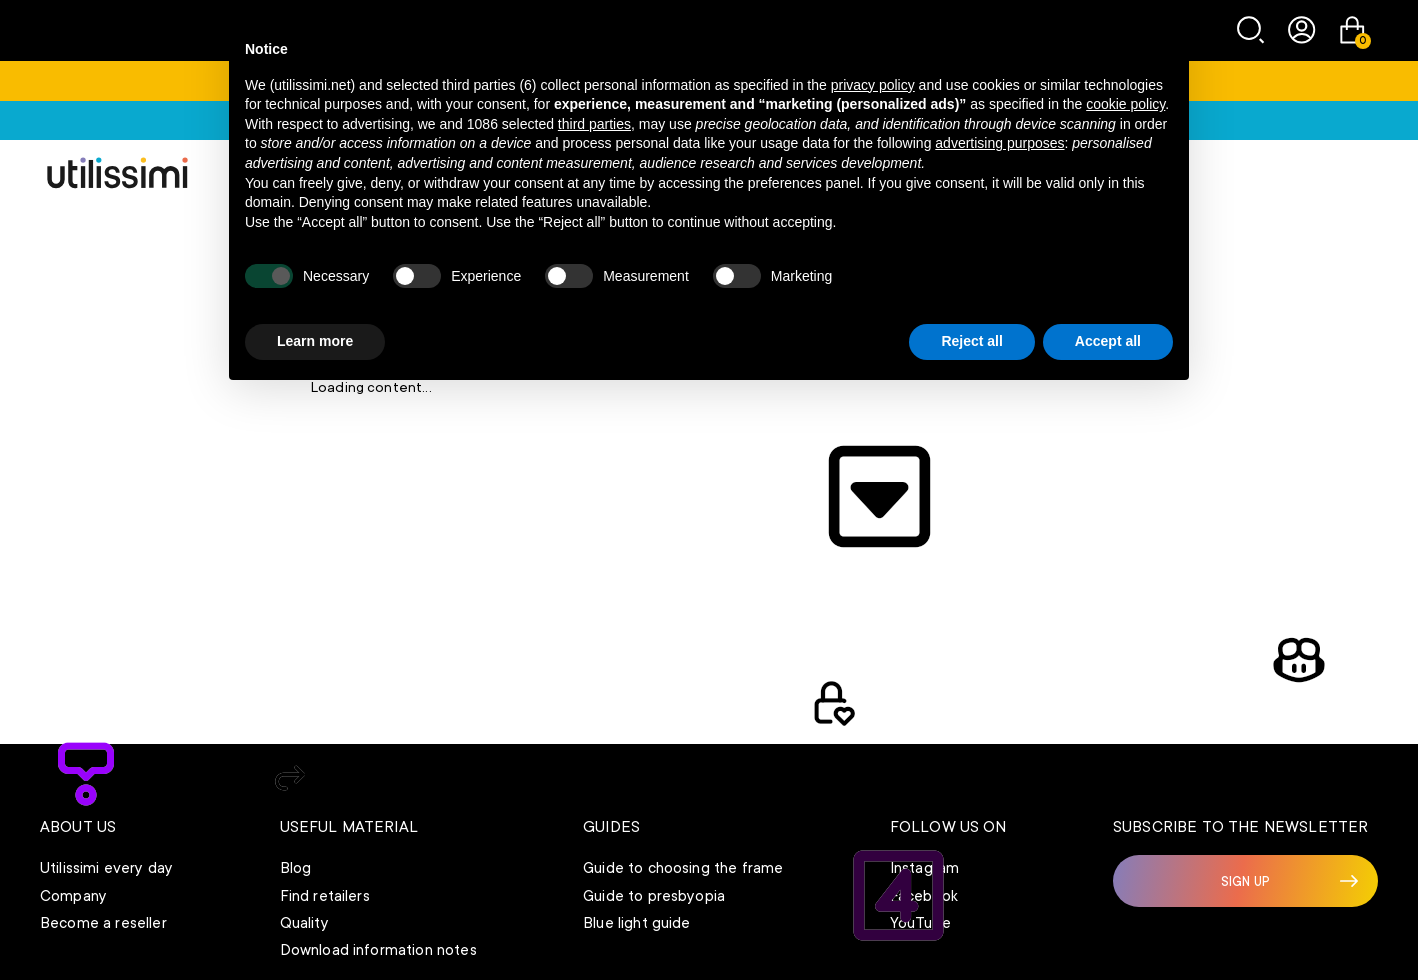  What do you see at coordinates (831, 702) in the screenshot?
I see `protect or secure your favorites` at bounding box center [831, 702].